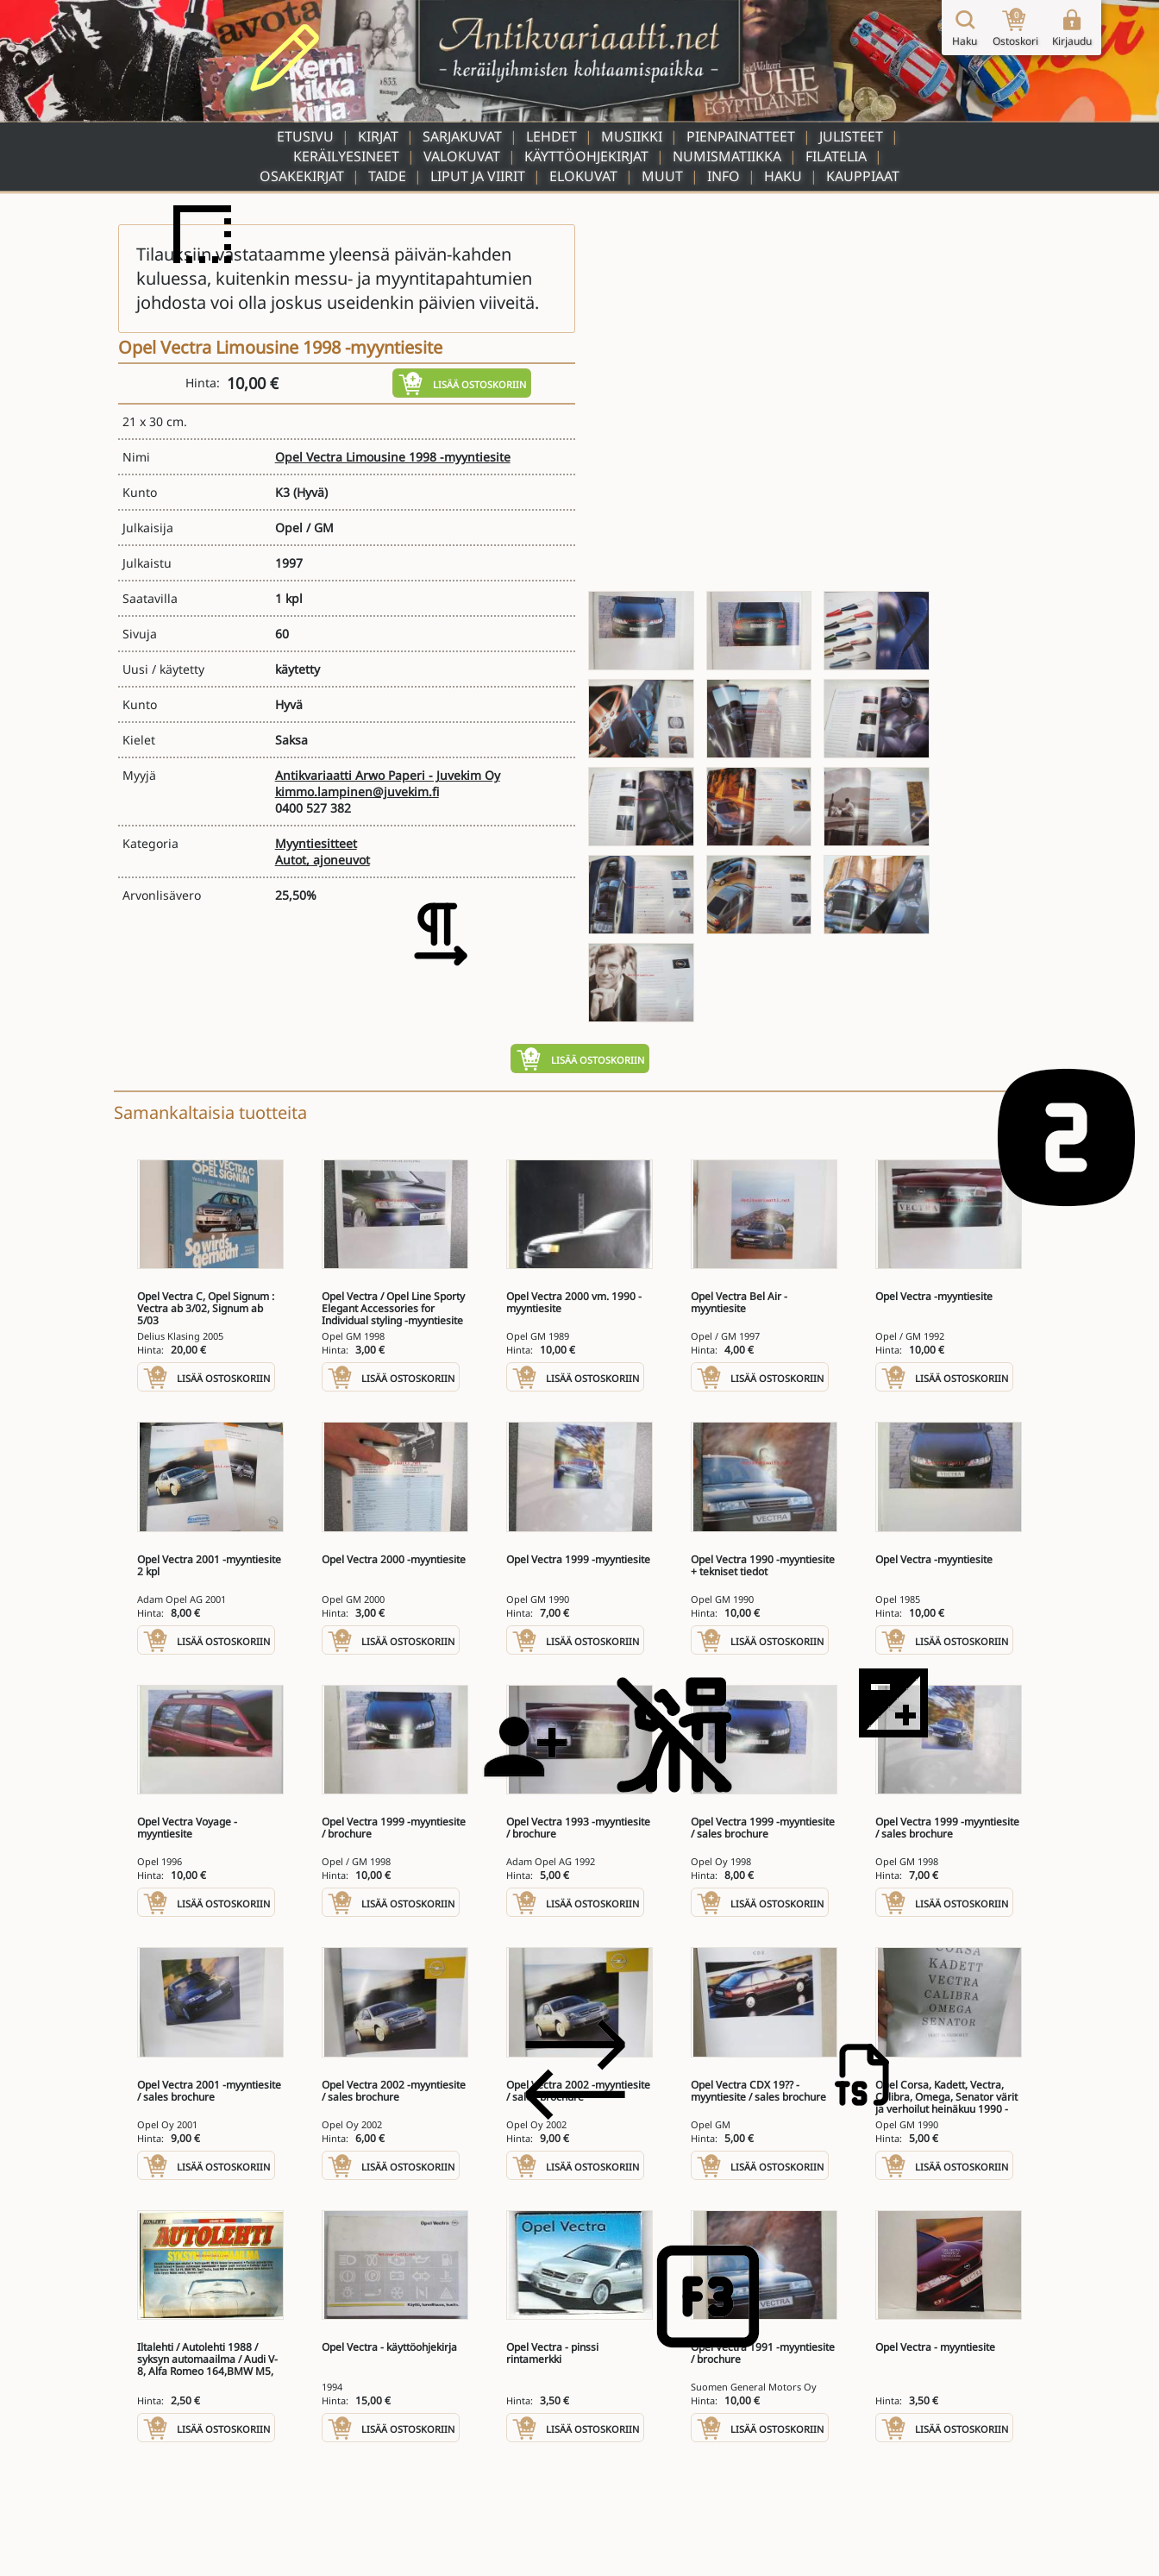  Describe the element at coordinates (575, 2070) in the screenshot. I see `swap or exchange items` at that location.